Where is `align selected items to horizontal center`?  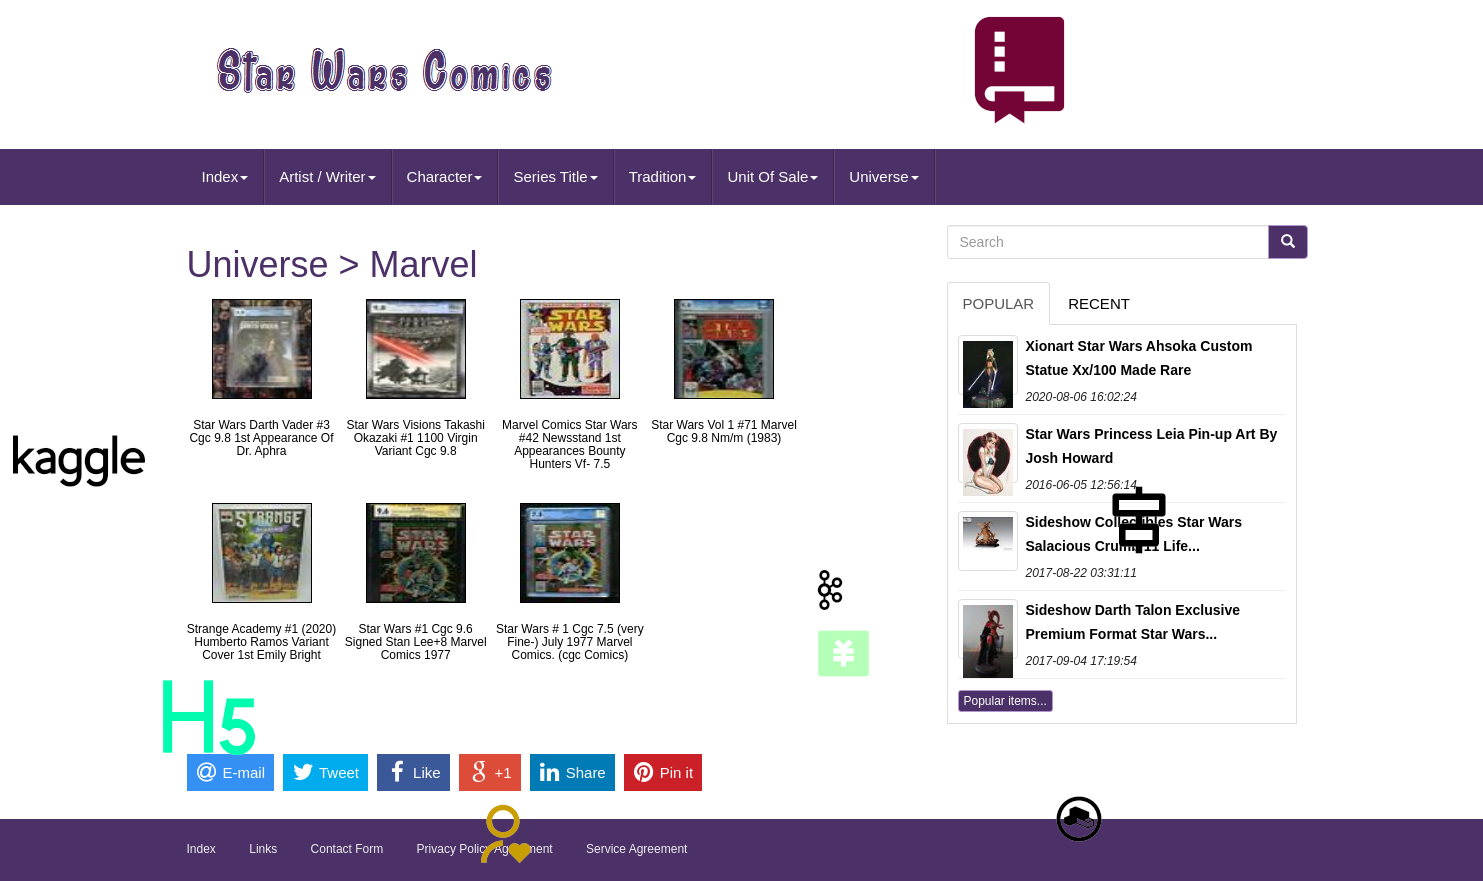 align selected items to horizontal center is located at coordinates (1139, 520).